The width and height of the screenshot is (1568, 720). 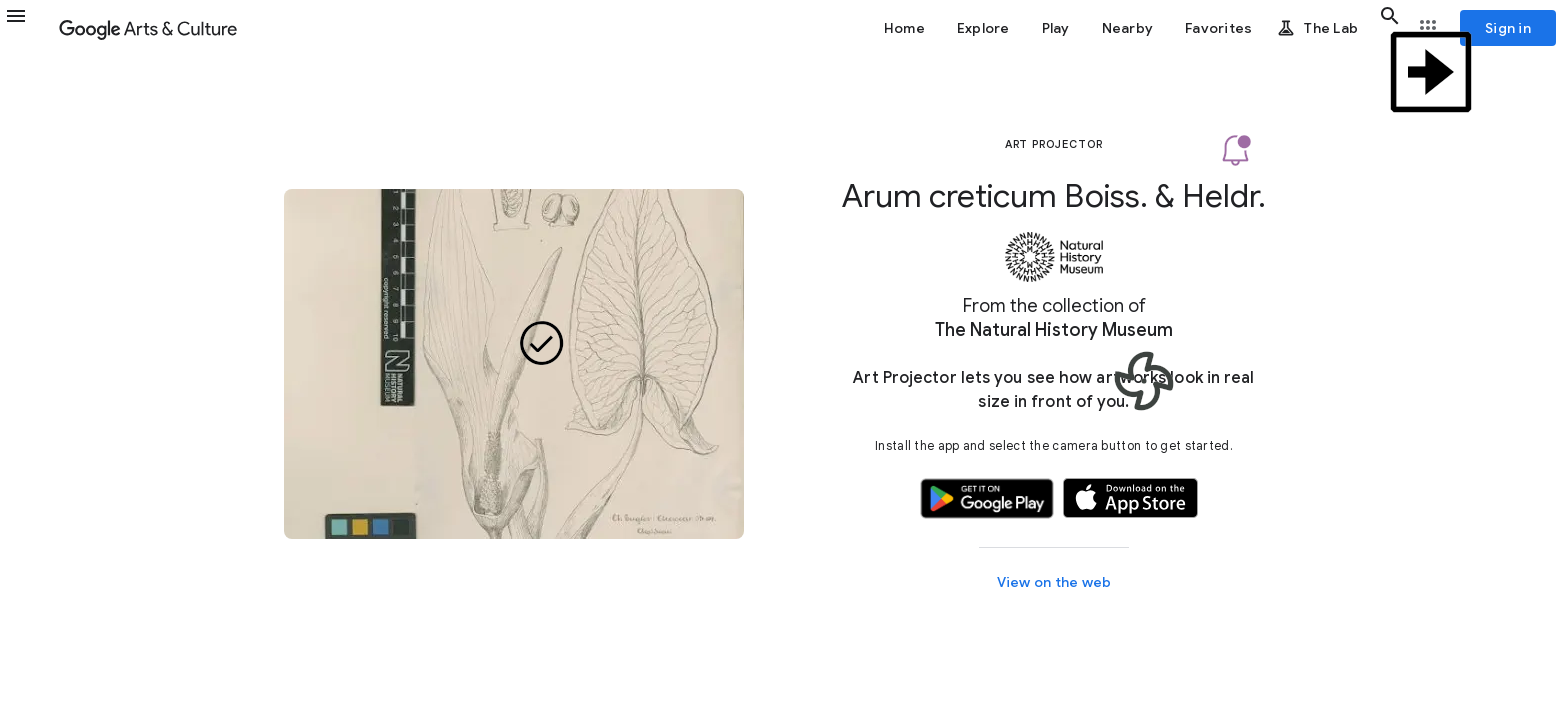 What do you see at coordinates (1144, 381) in the screenshot?
I see `adjust fan or ventilation settings` at bounding box center [1144, 381].